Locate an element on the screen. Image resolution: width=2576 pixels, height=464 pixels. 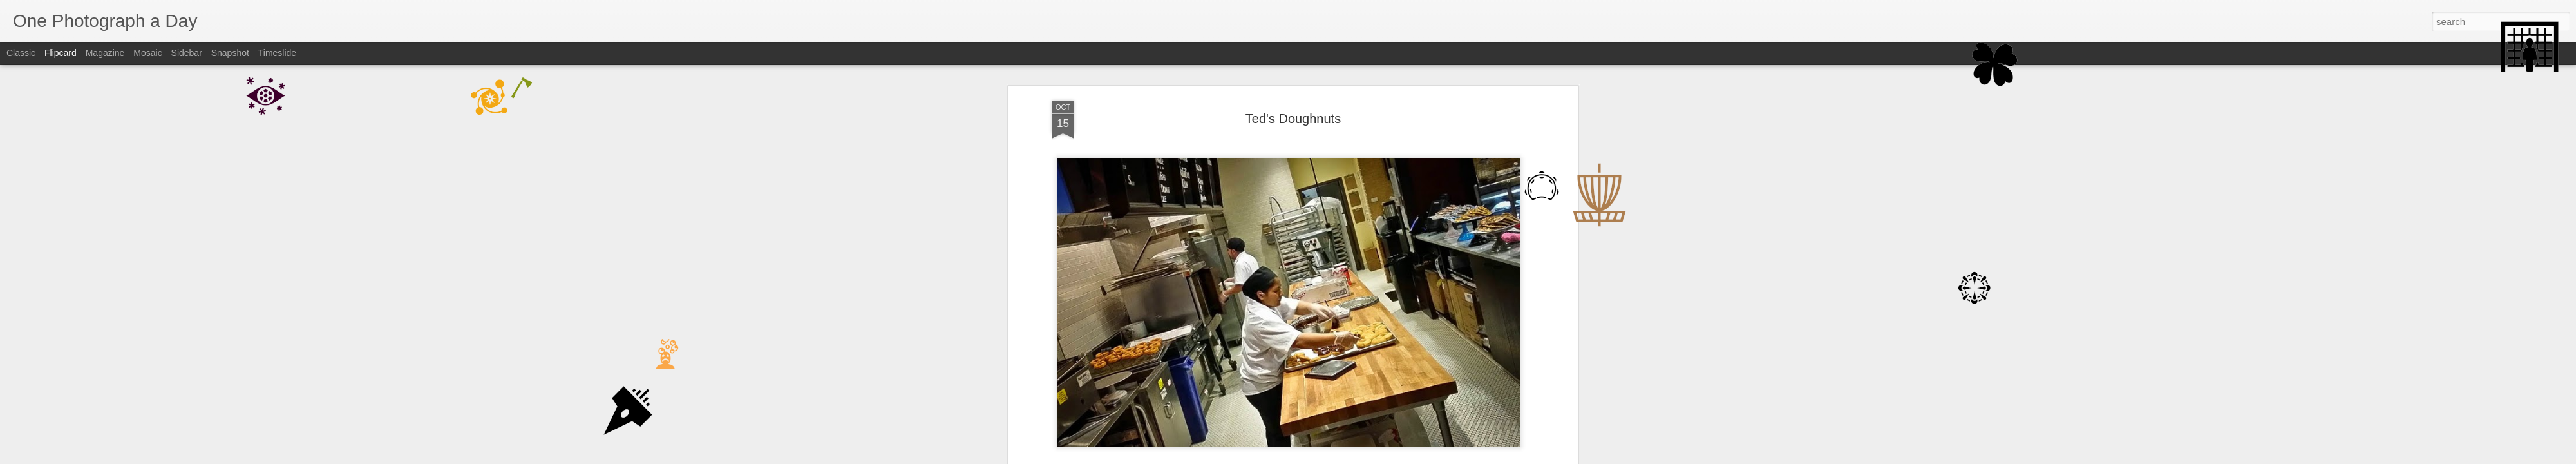
indicates luck or bonus reward in a game is located at coordinates (1994, 64).